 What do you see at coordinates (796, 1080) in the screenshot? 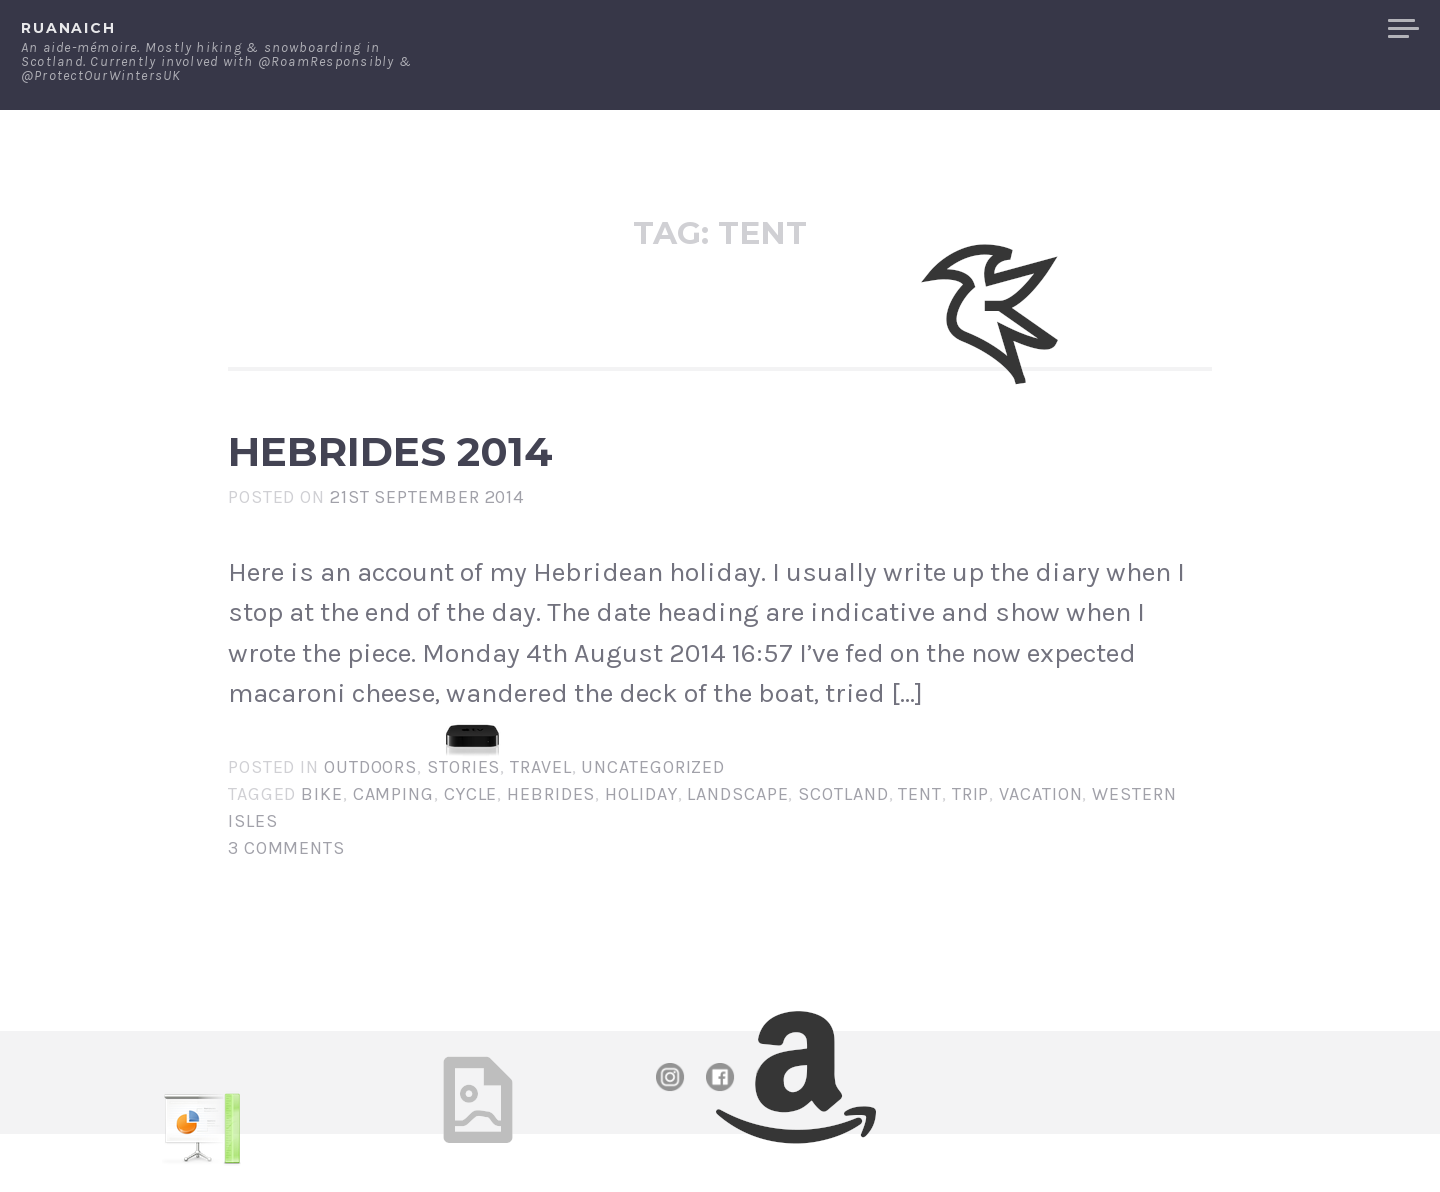
I see `open the amazon store app` at bounding box center [796, 1080].